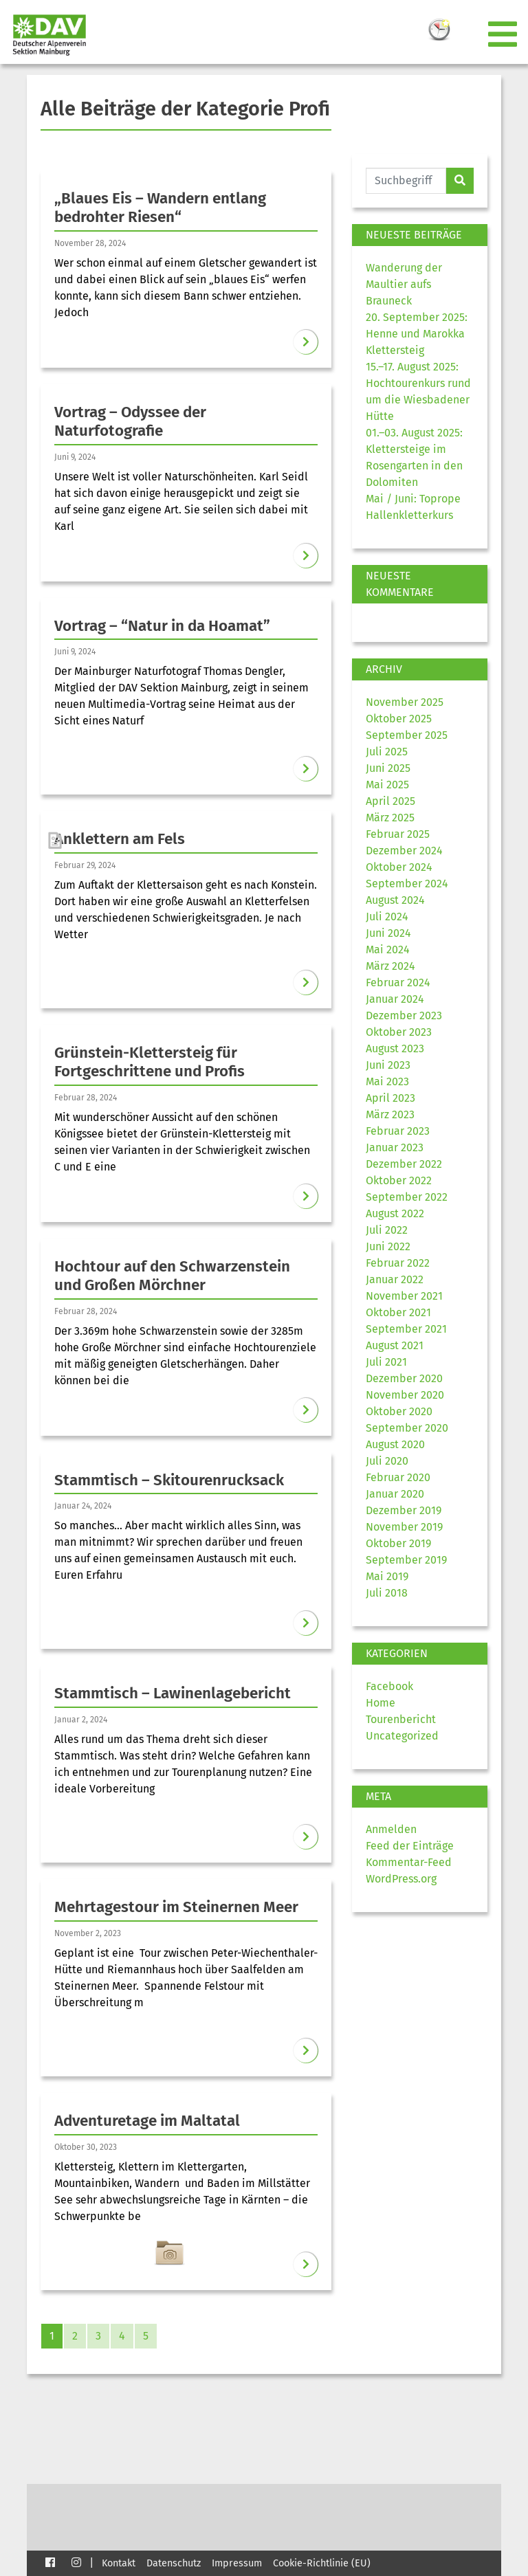 The width and height of the screenshot is (528, 2576). Describe the element at coordinates (169, 2254) in the screenshot. I see `open your pictures folder` at that location.